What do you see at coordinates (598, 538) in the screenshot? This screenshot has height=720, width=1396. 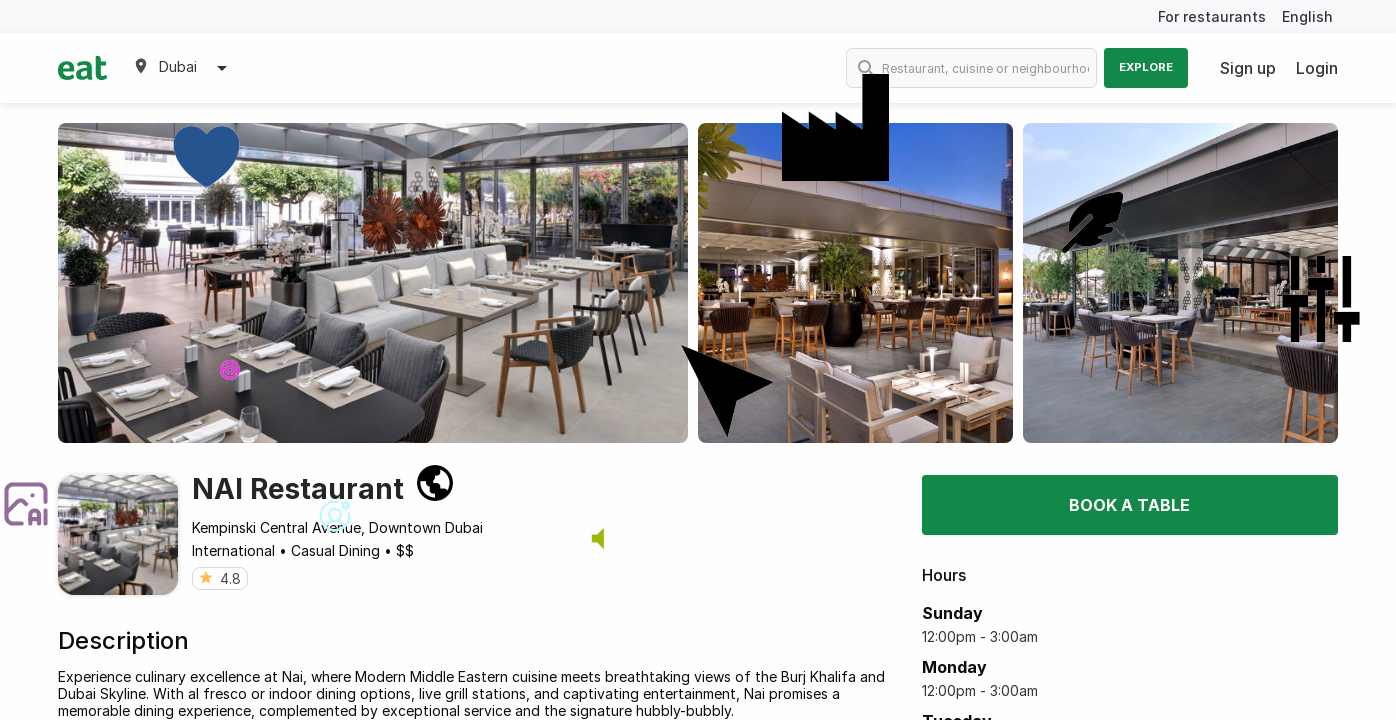 I see `mute audio or sound` at bounding box center [598, 538].